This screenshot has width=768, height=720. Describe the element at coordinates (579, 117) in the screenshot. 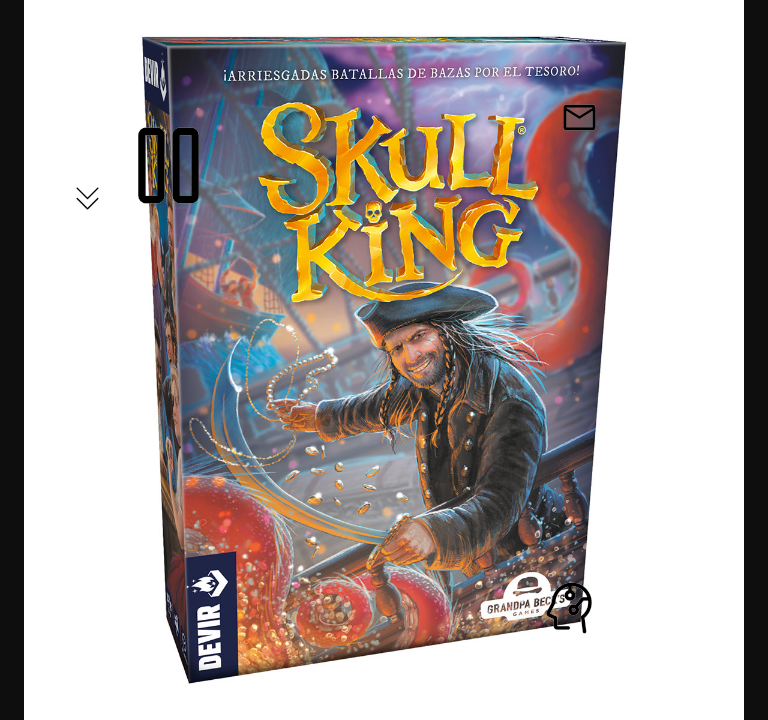

I see `access your email inbox` at that location.